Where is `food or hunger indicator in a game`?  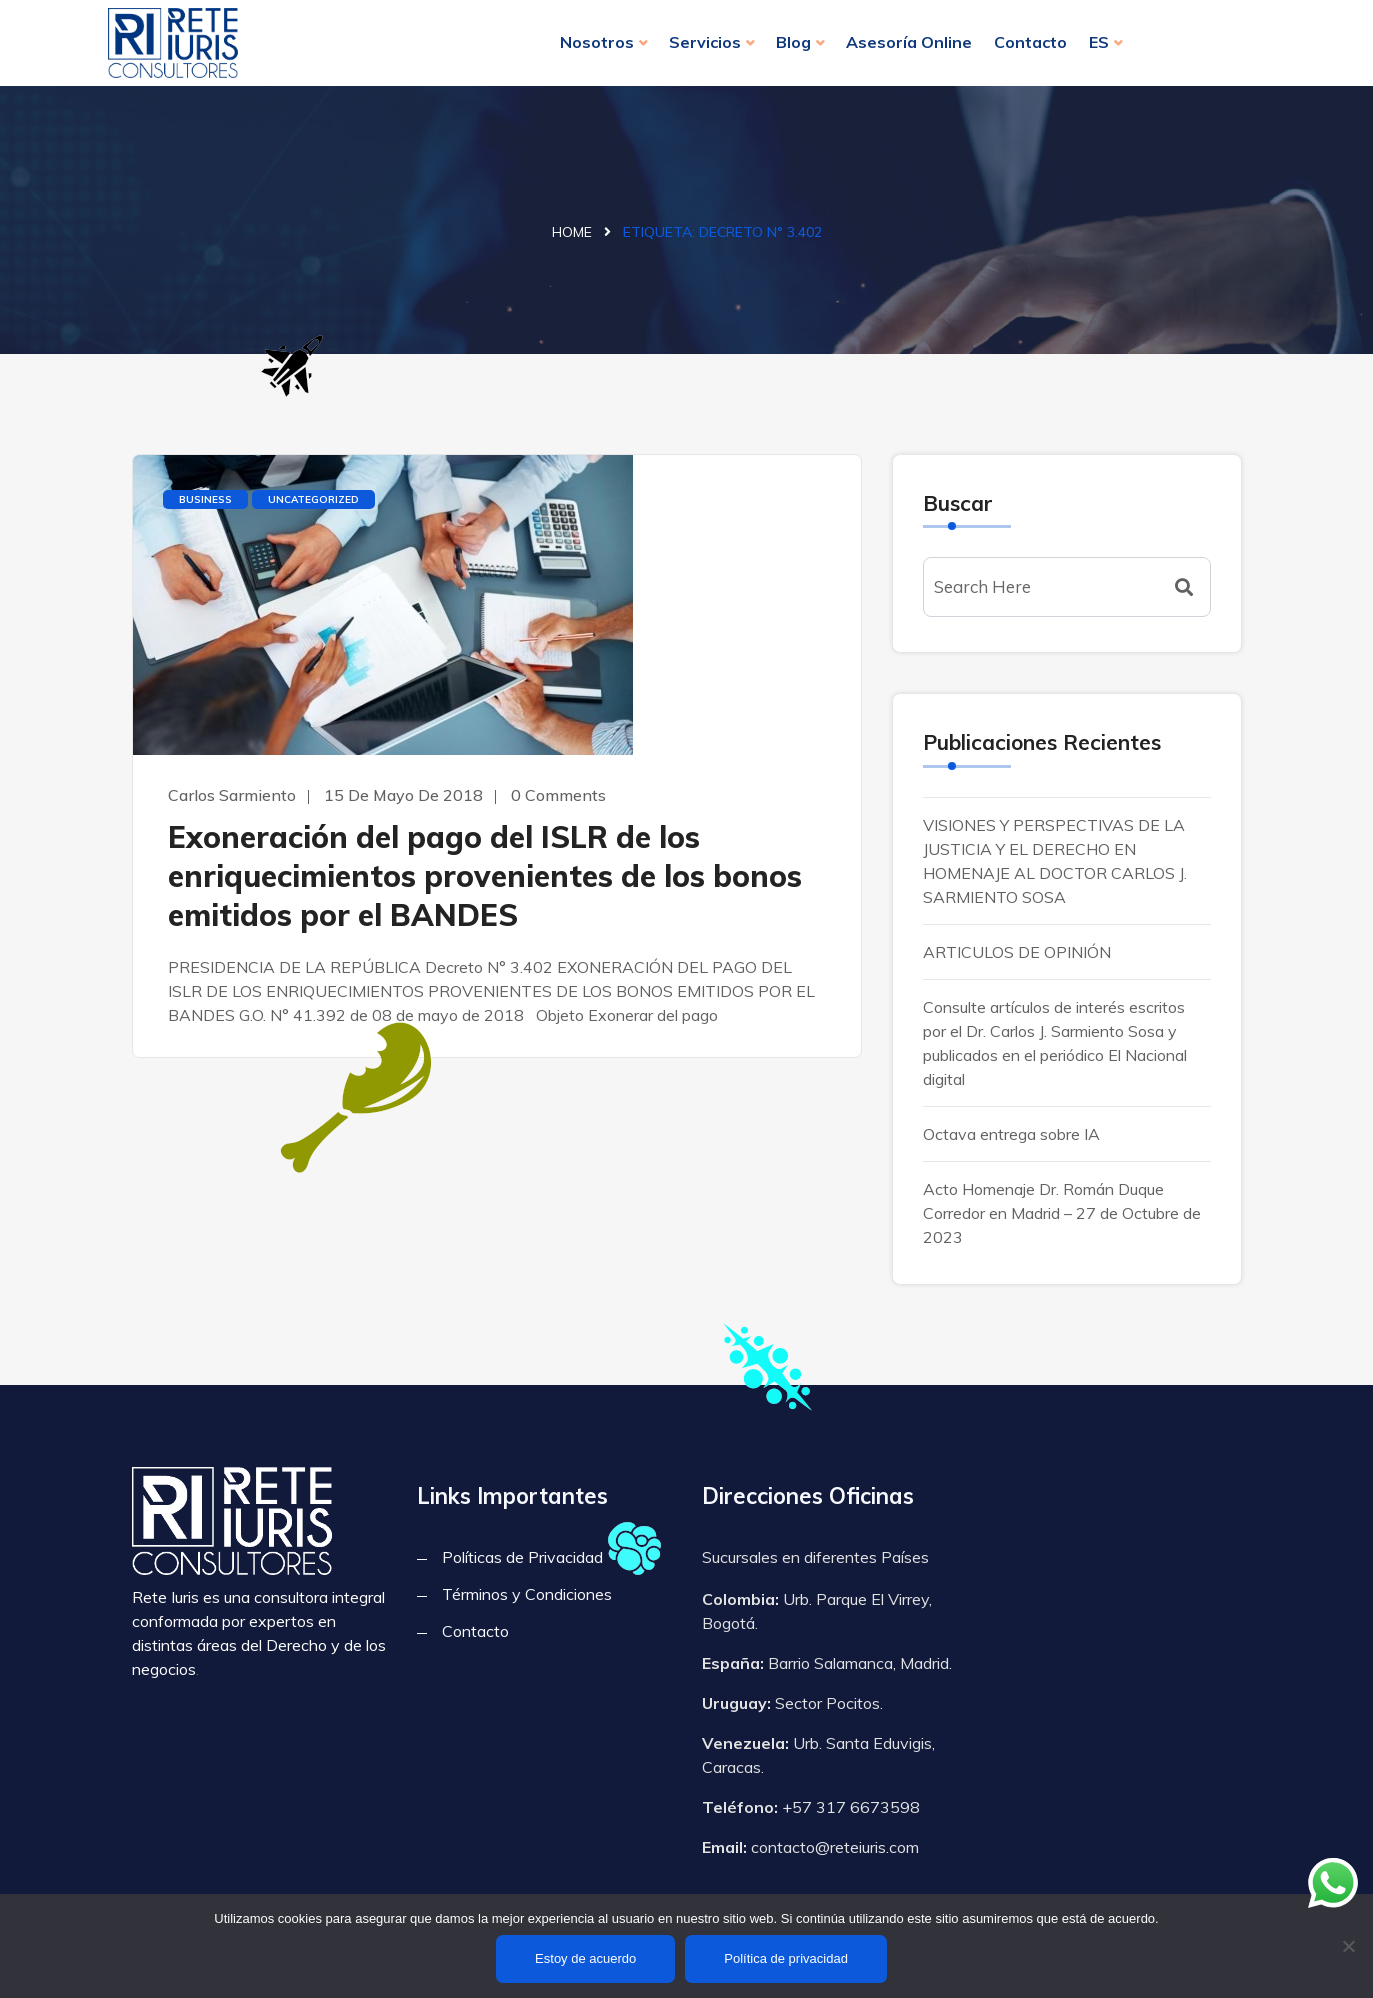 food or hunger indicator in a game is located at coordinates (356, 1097).